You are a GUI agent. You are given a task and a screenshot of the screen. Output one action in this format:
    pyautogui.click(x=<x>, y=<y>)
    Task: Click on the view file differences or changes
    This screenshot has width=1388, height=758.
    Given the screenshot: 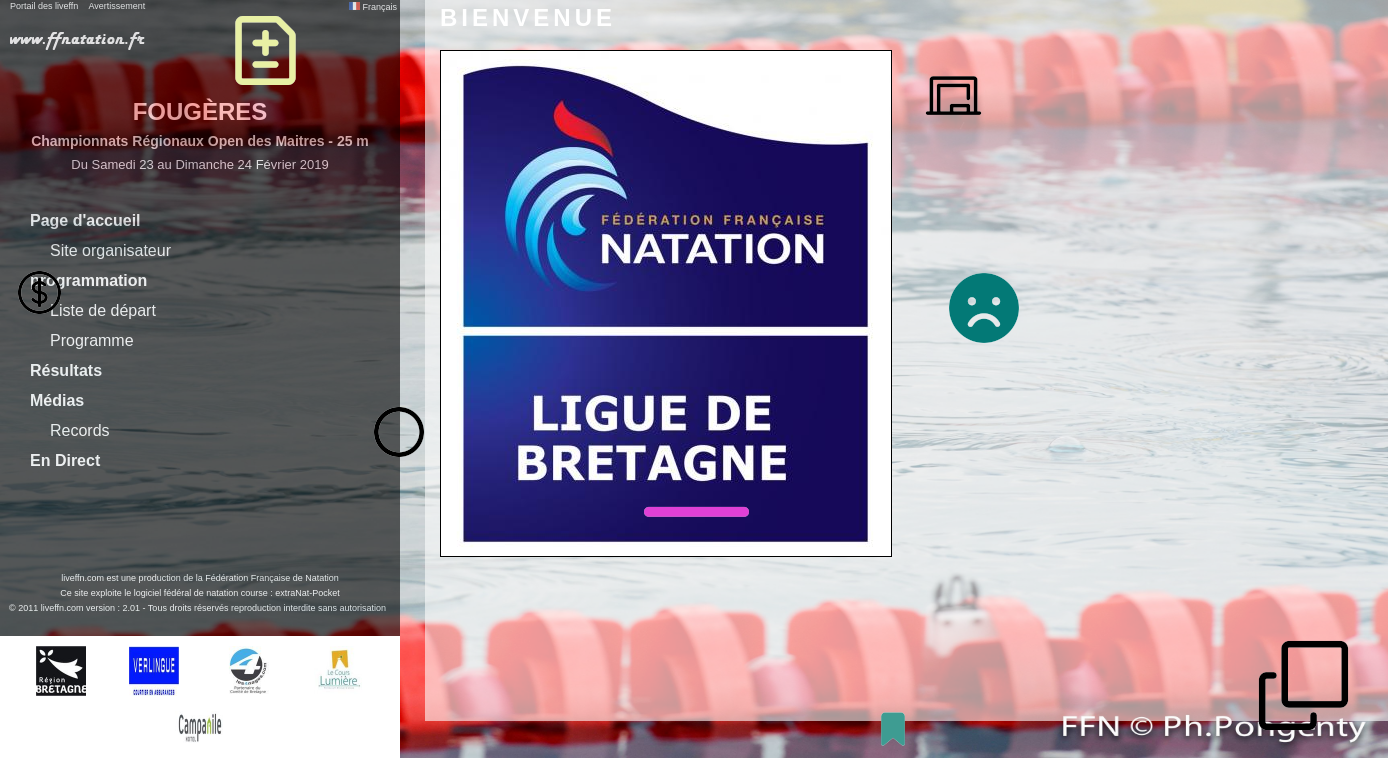 What is the action you would take?
    pyautogui.click(x=265, y=50)
    